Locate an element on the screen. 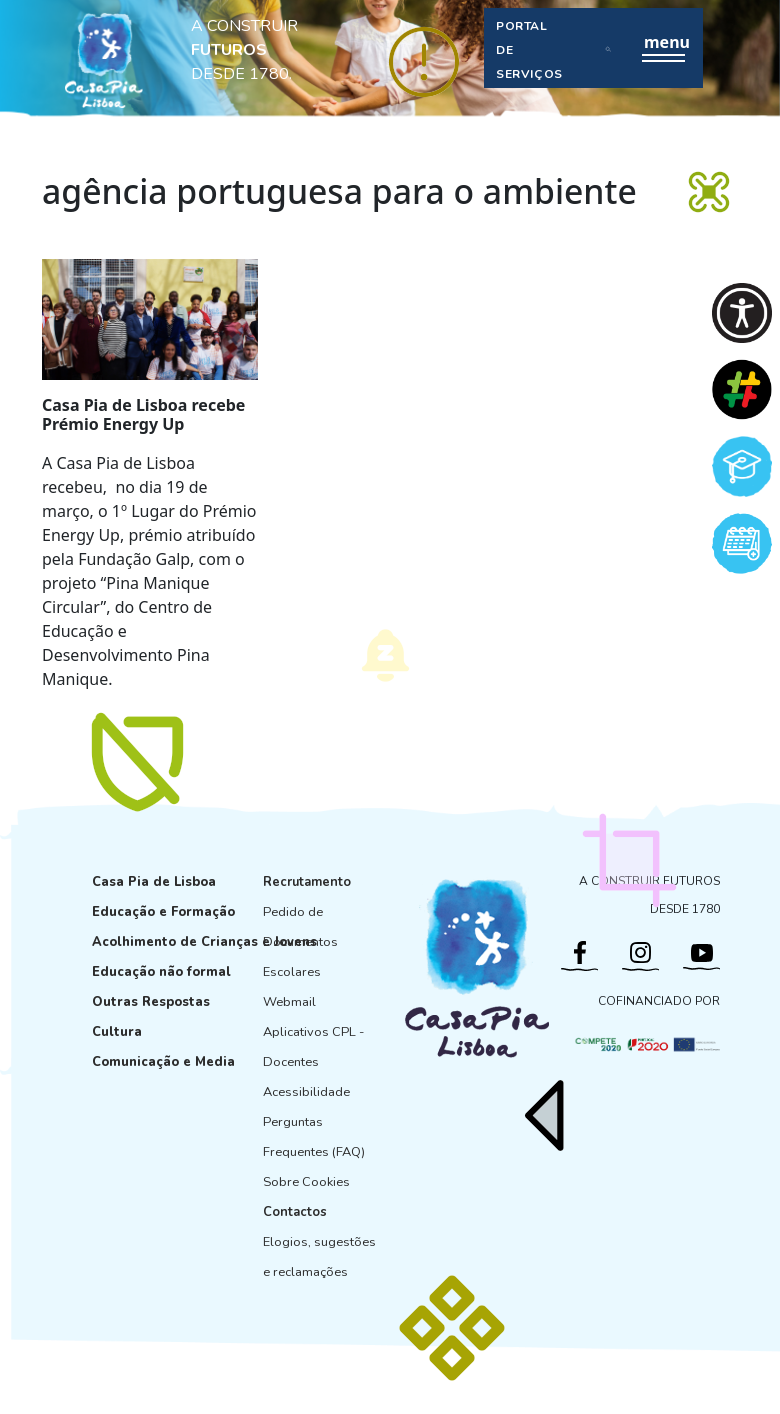 The height and width of the screenshot is (1414, 780). access app grid or dashboard is located at coordinates (452, 1328).